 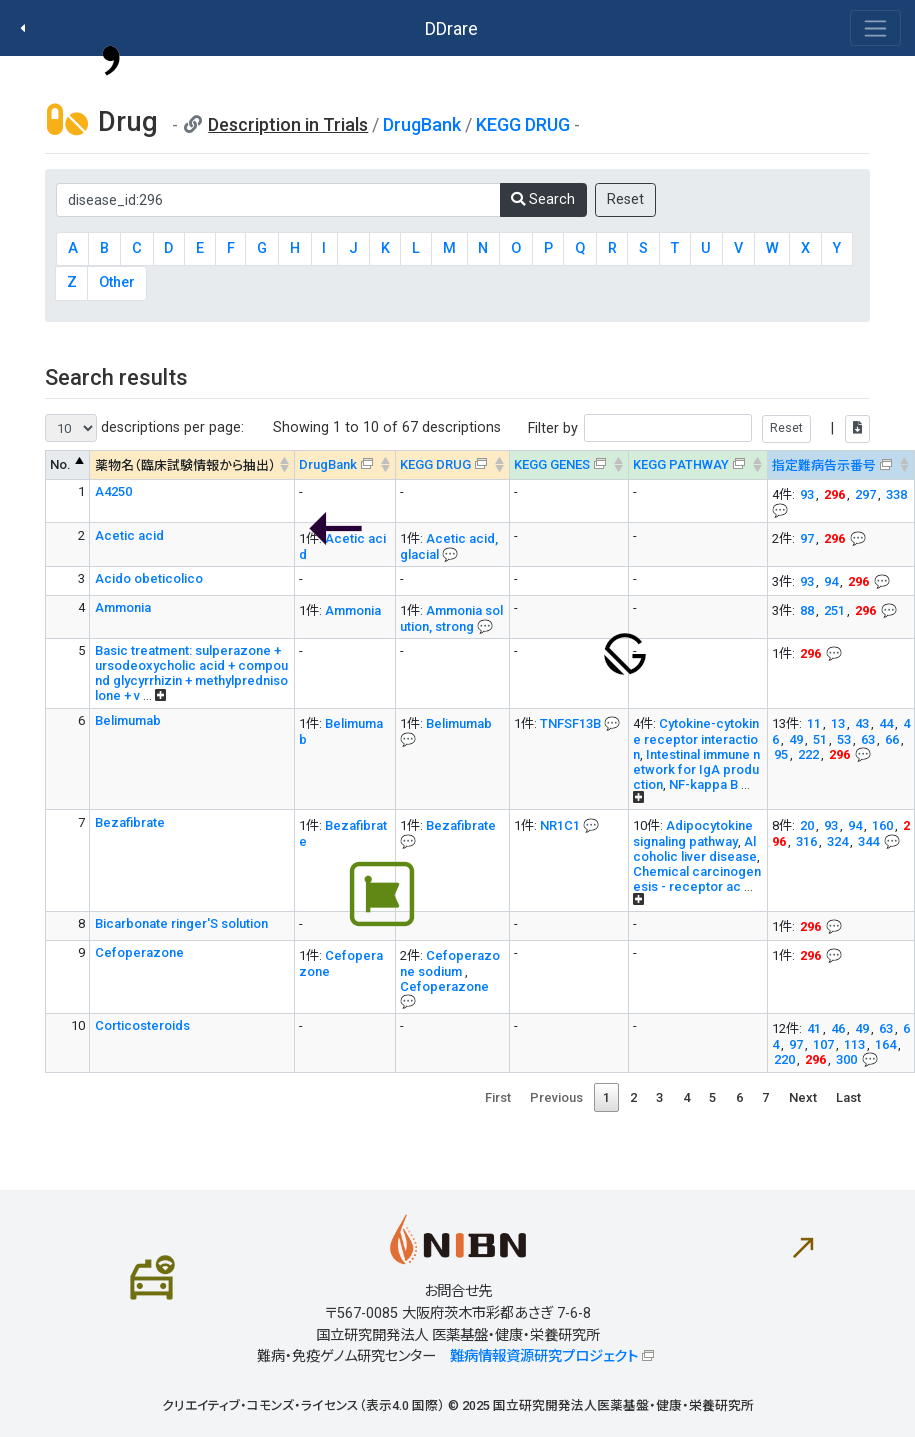 What do you see at coordinates (382, 894) in the screenshot?
I see `font awesome brand logo` at bounding box center [382, 894].